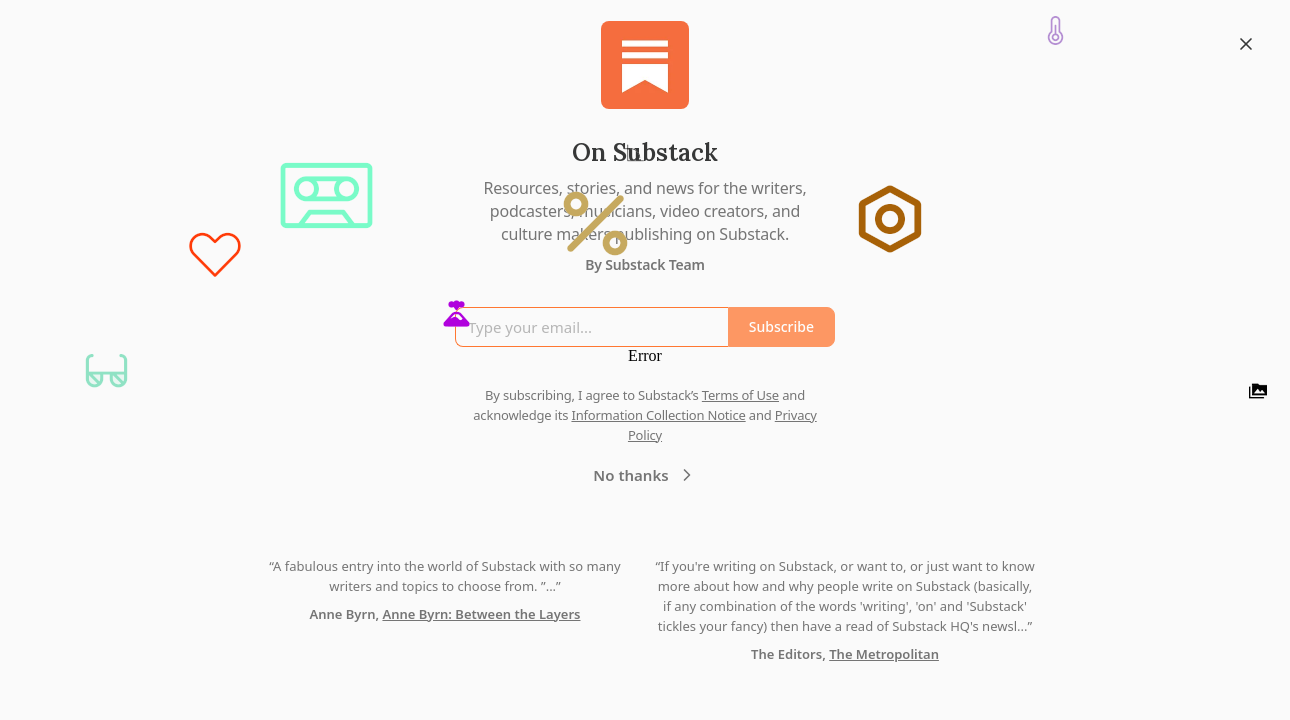 This screenshot has width=1290, height=720. Describe the element at coordinates (1055, 30) in the screenshot. I see `view current temperature` at that location.